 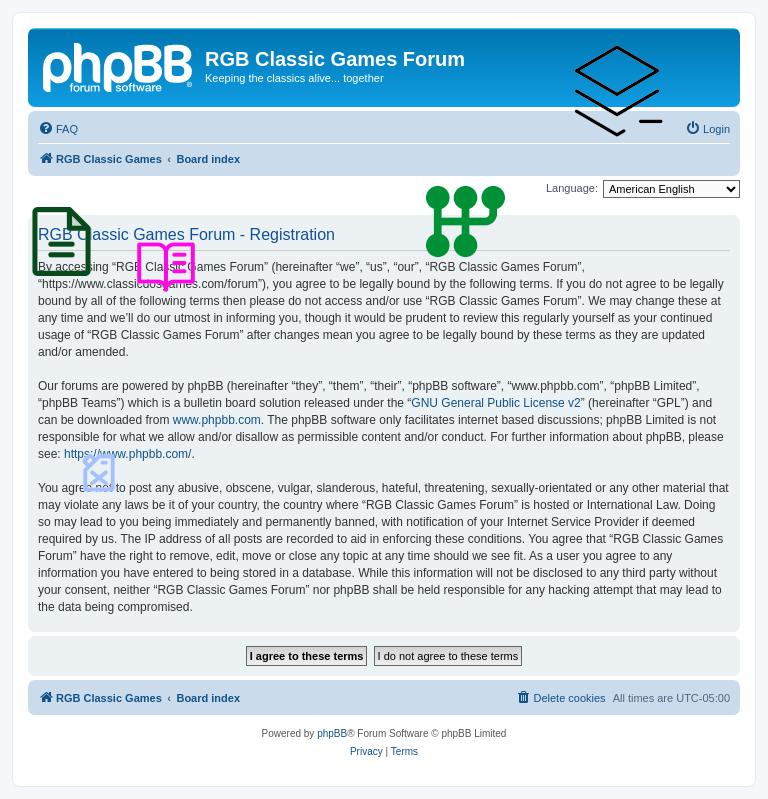 What do you see at coordinates (617, 91) in the screenshot?
I see `remove a layer from the stack` at bounding box center [617, 91].